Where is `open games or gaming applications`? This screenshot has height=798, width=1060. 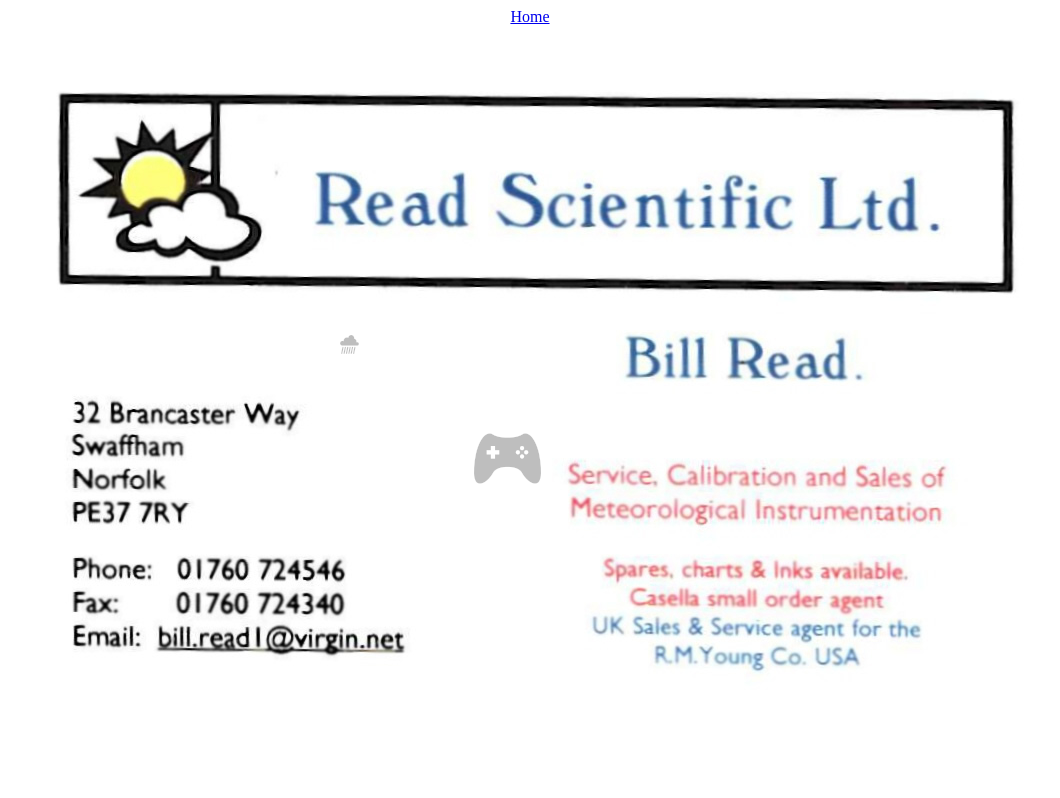
open games or gaming applications is located at coordinates (507, 458).